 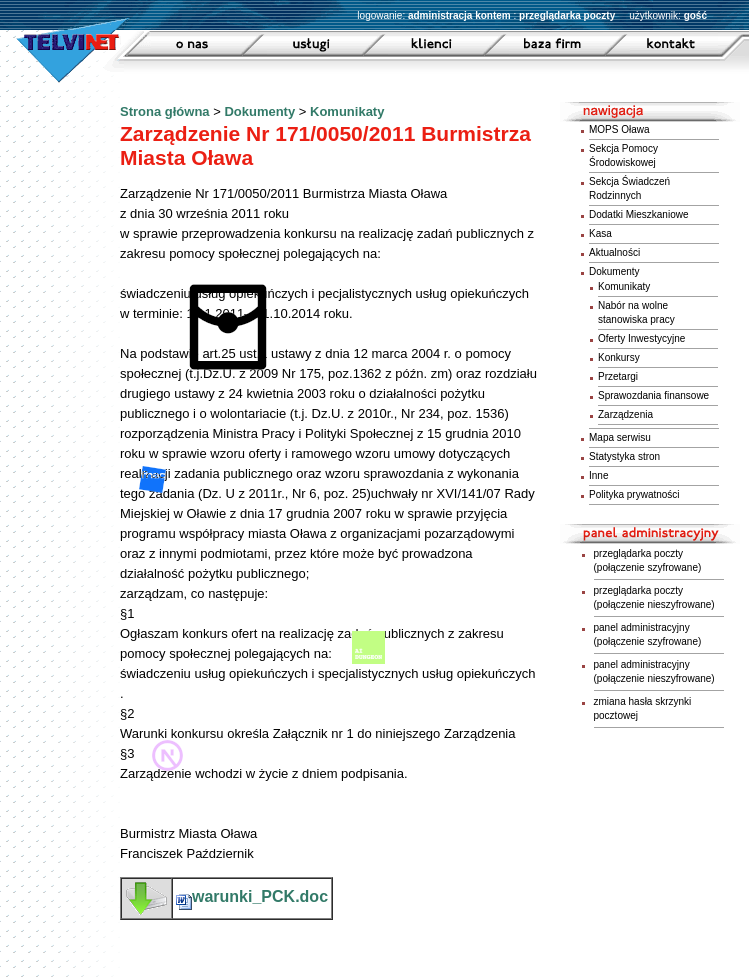 I want to click on send or receive a red packet (hongbao), so click(x=228, y=327).